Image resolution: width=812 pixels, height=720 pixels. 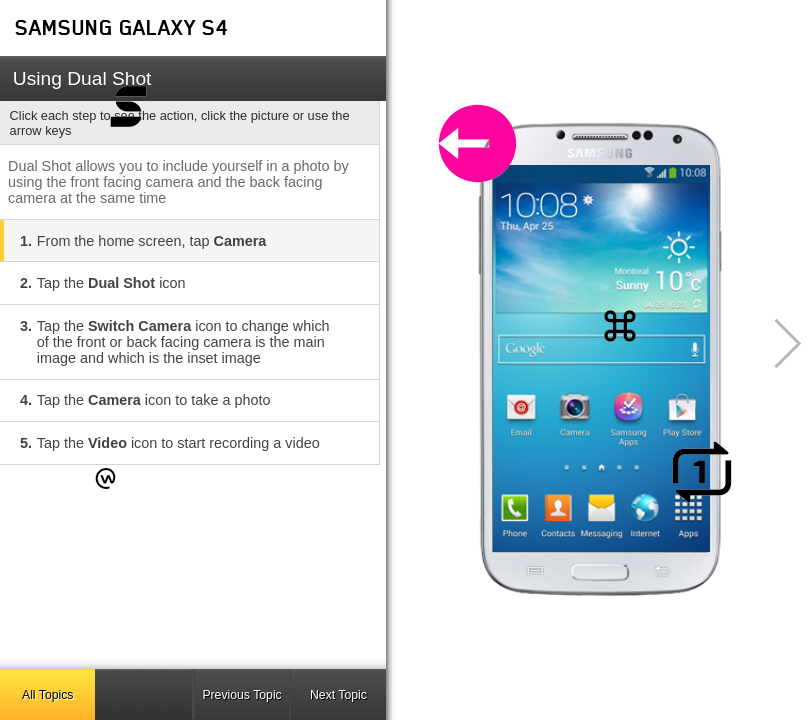 What do you see at coordinates (702, 472) in the screenshot?
I see `repeat the current track` at bounding box center [702, 472].